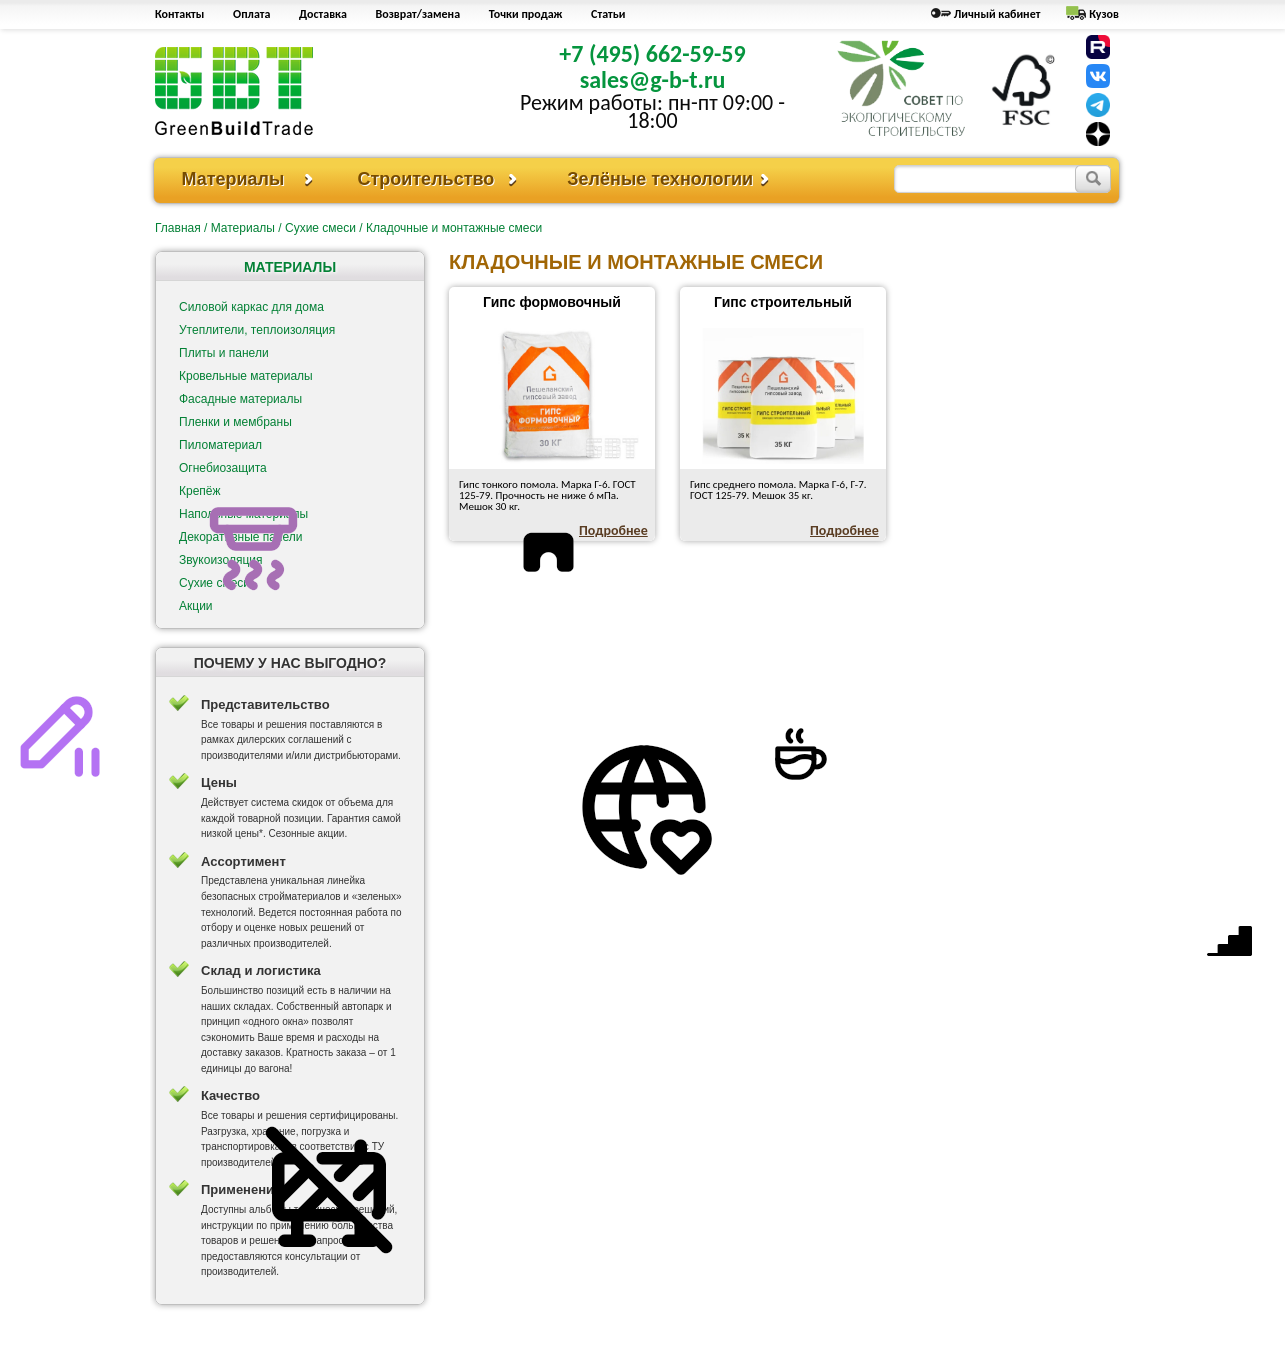 The width and height of the screenshot is (1285, 1363). Describe the element at coordinates (548, 549) in the screenshot. I see `view bridge or infrastructure information` at that location.